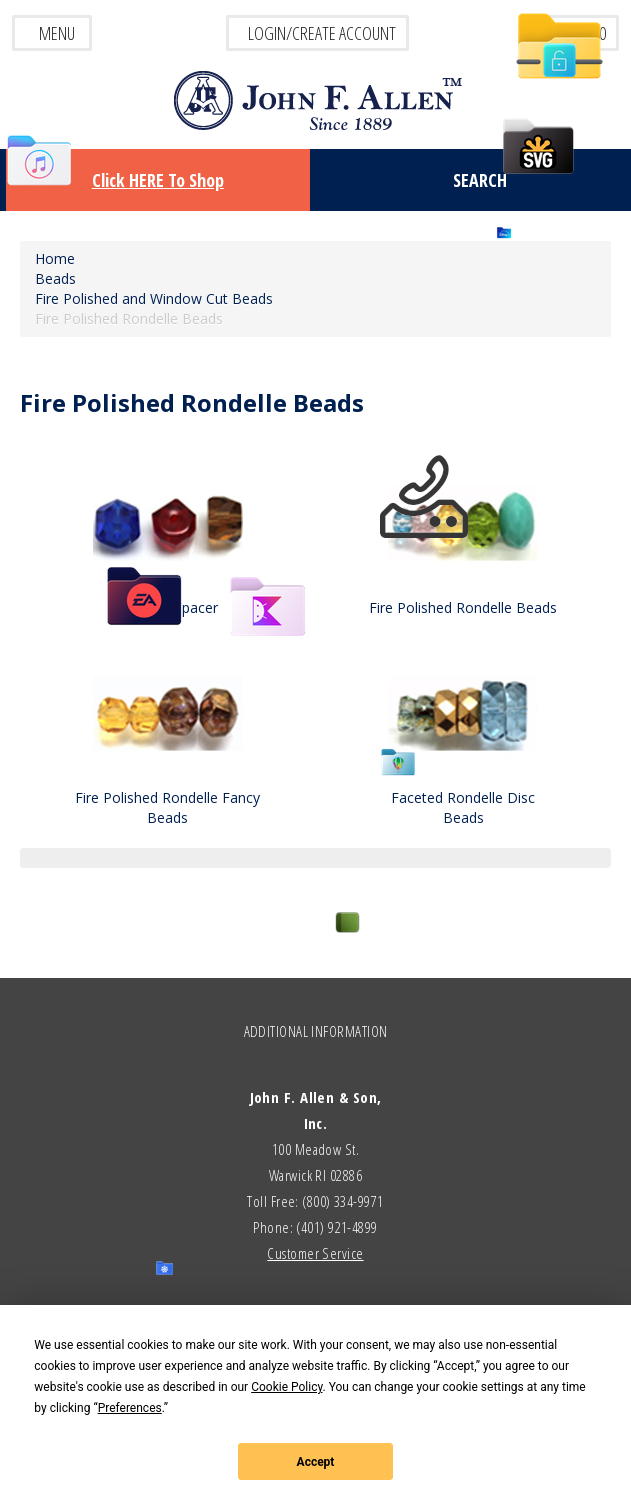 The width and height of the screenshot is (631, 1510). Describe the element at coordinates (424, 494) in the screenshot. I see `indicates modem or dial-up connection status` at that location.